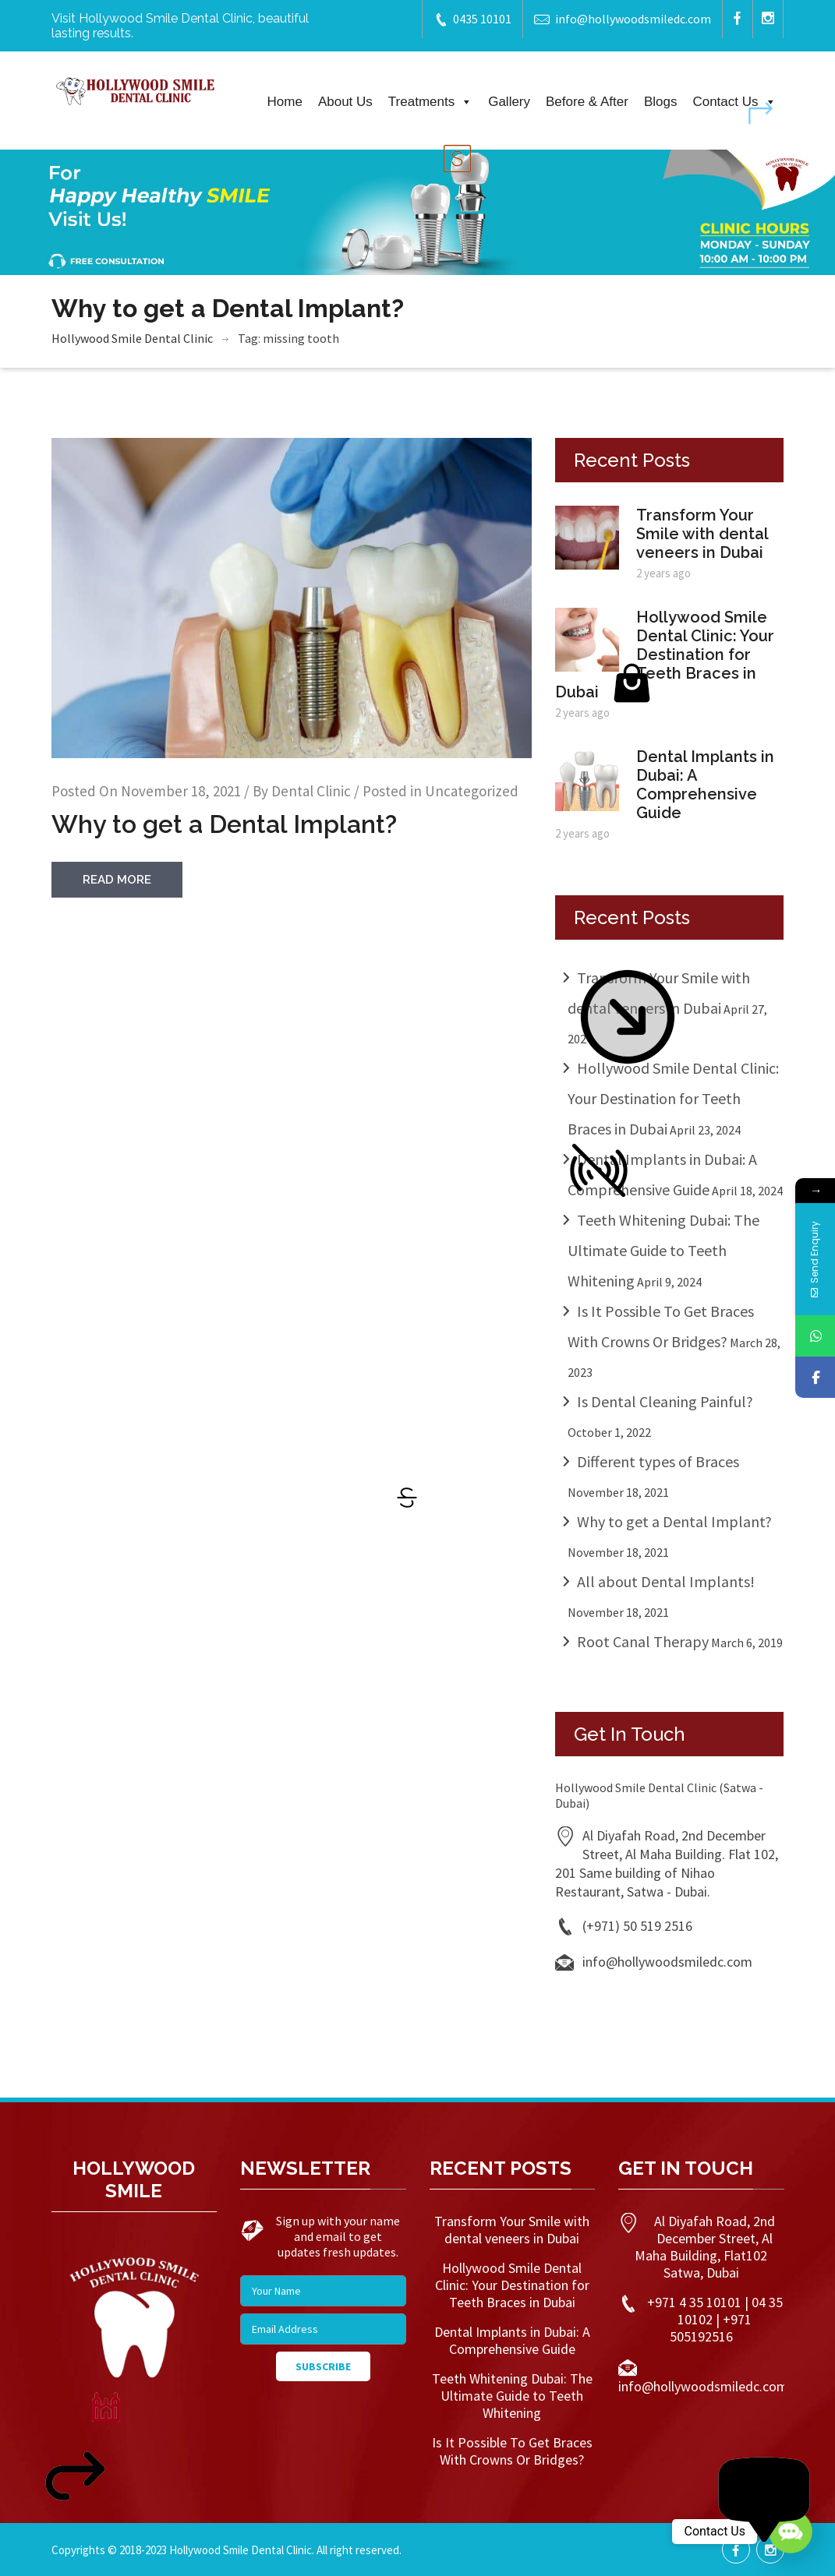 This screenshot has width=835, height=2576. I want to click on forward a message or email, so click(76, 2475).